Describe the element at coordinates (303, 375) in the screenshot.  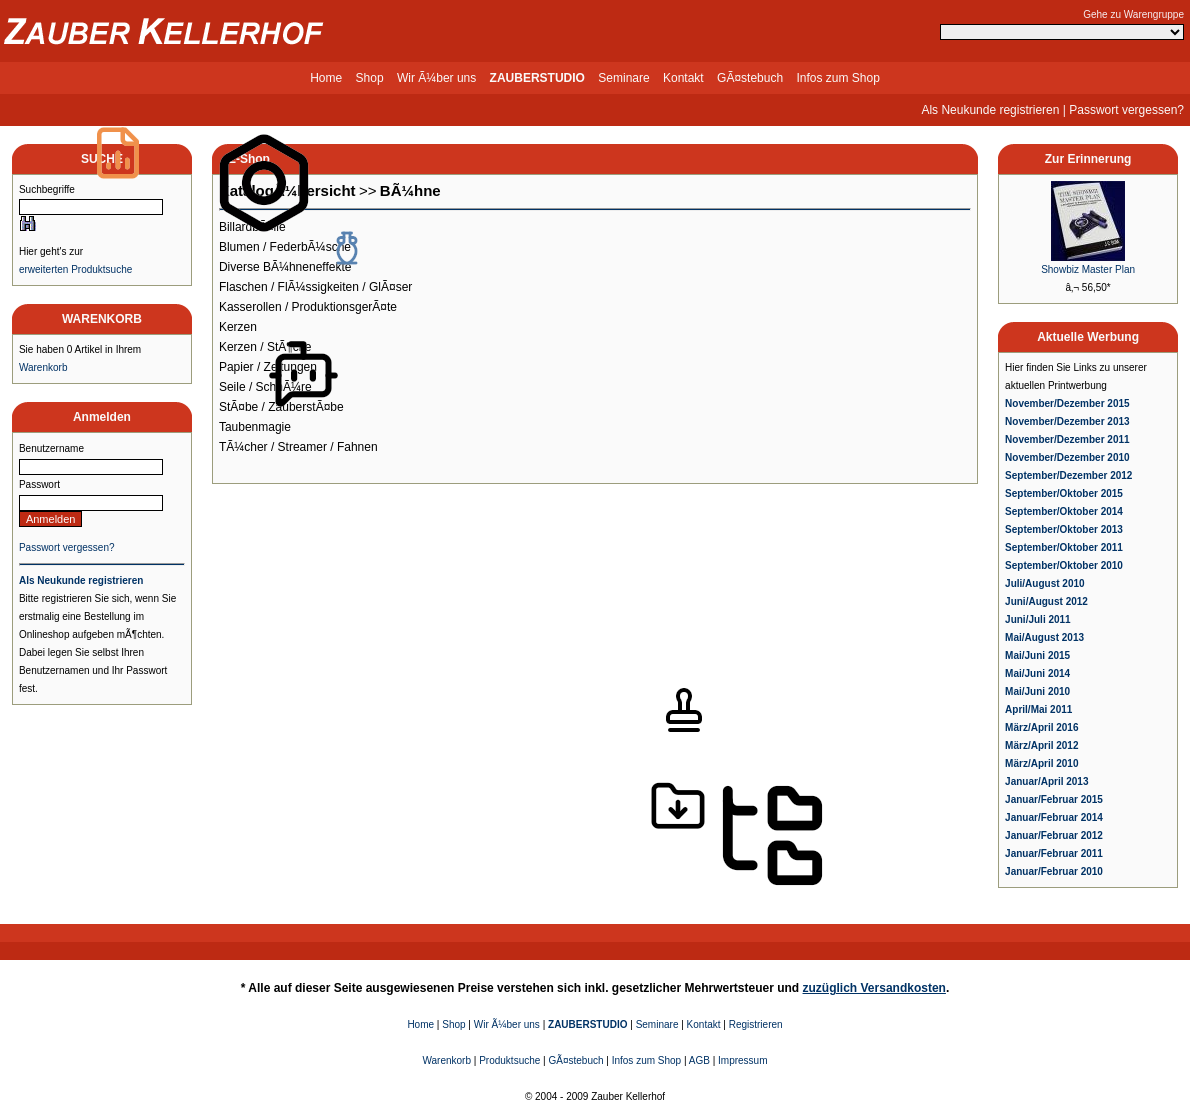
I see `open chat with AI assistant` at that location.